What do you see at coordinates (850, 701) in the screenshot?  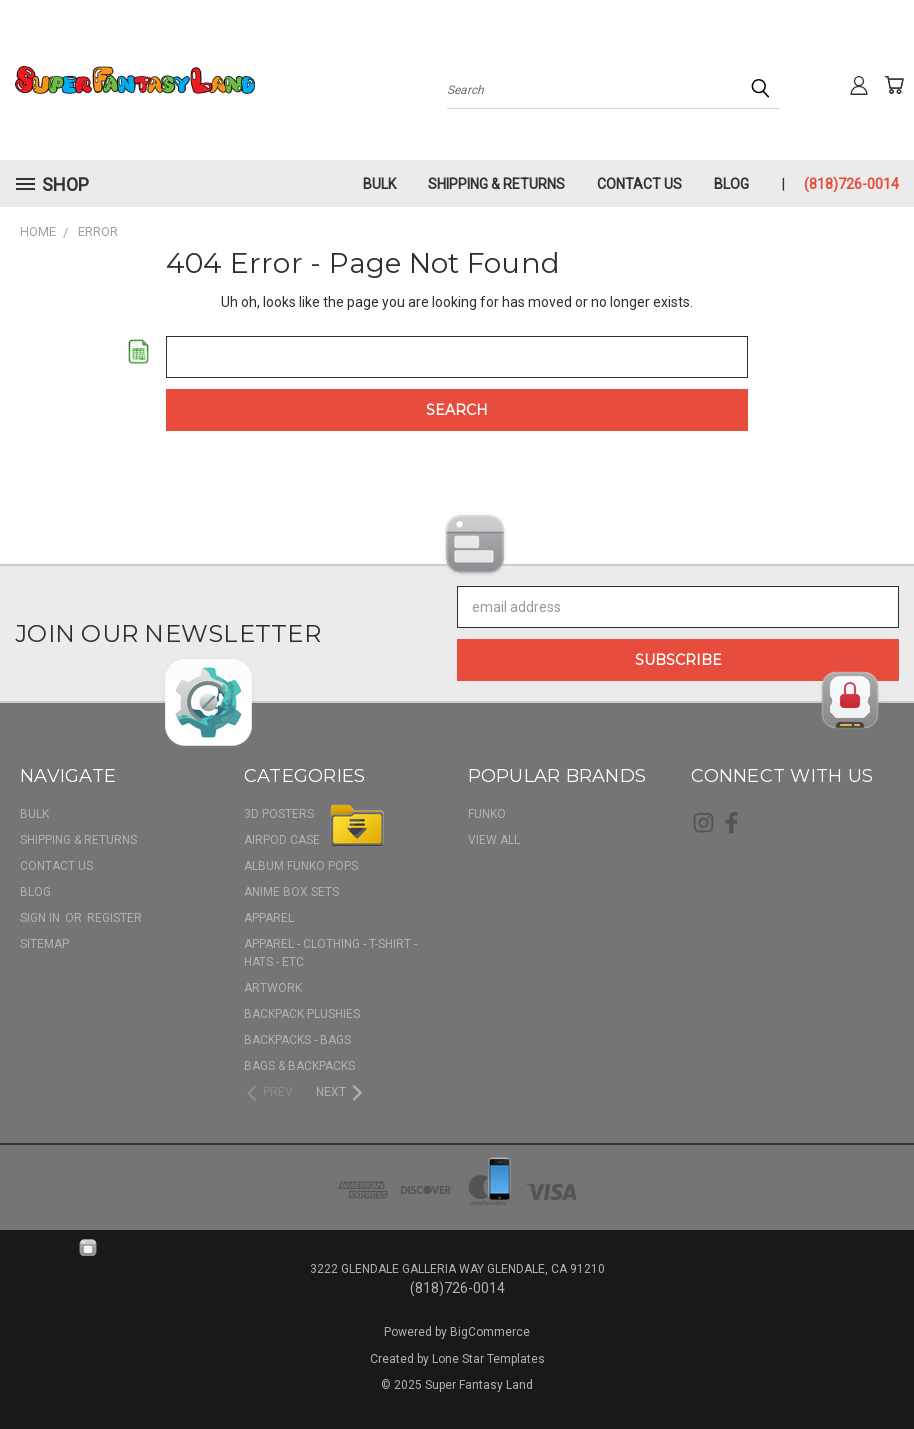 I see `access encryption and security settings` at bounding box center [850, 701].